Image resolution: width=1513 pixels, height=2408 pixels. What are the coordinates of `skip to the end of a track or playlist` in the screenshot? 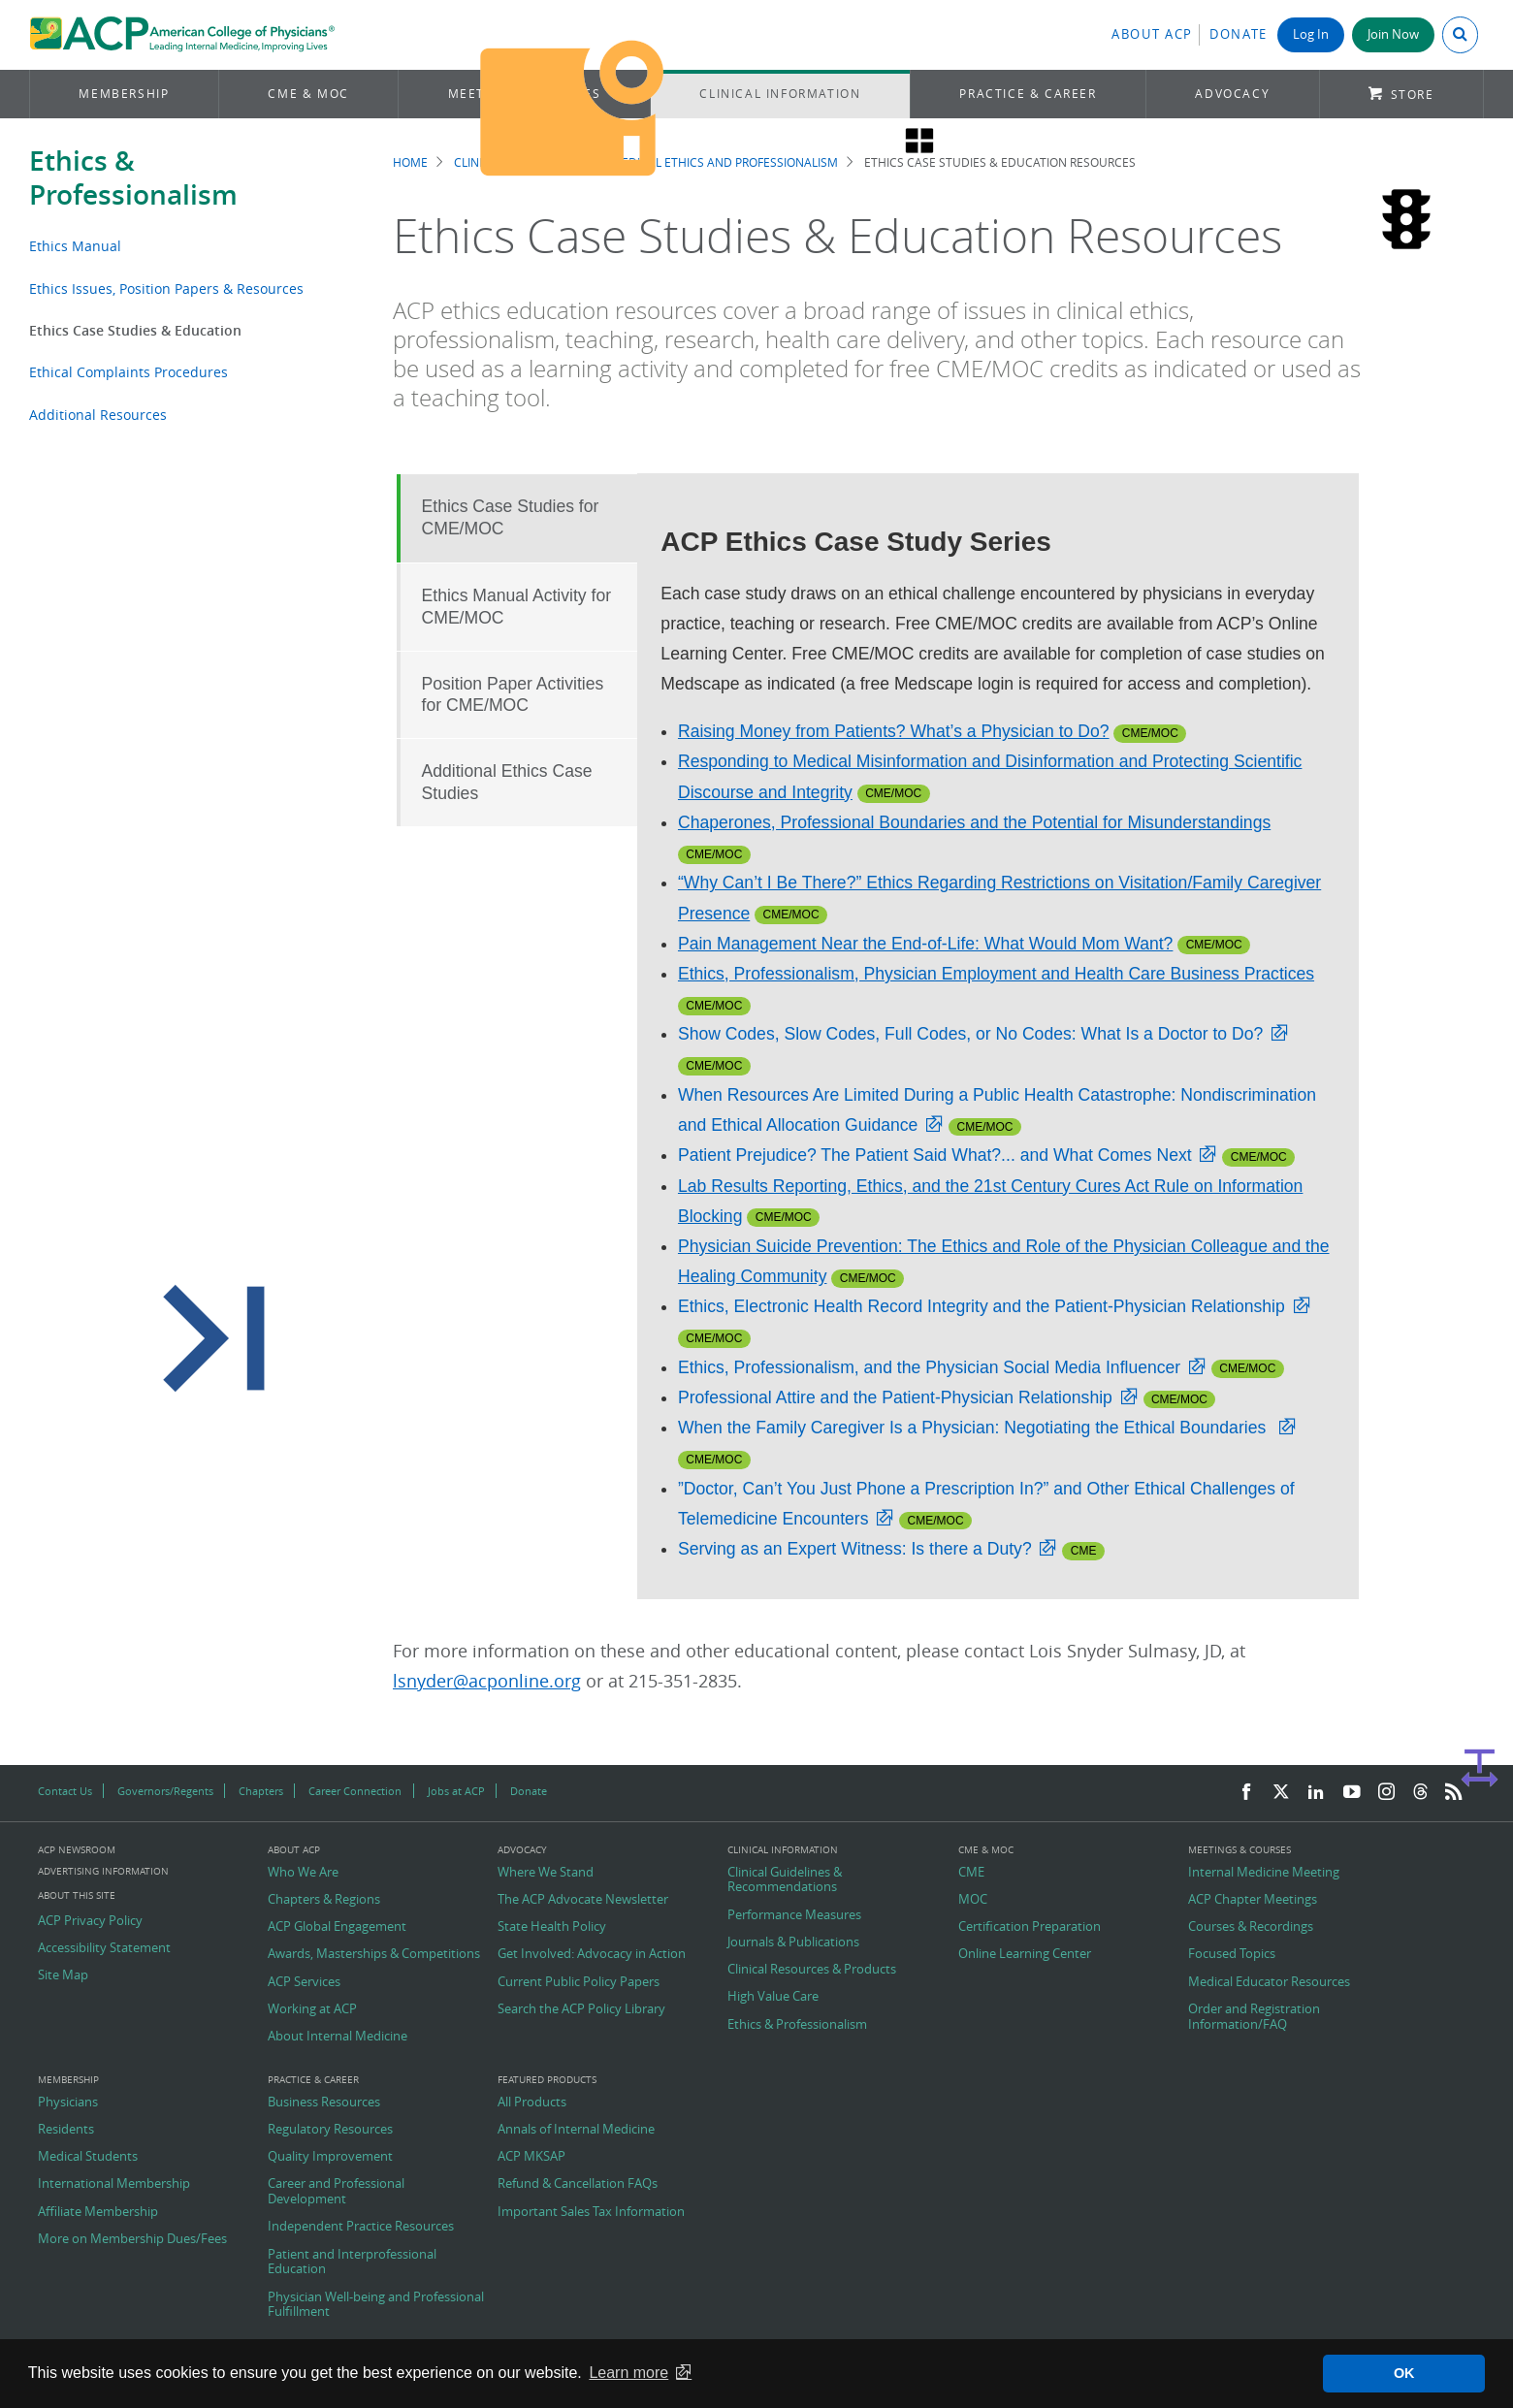 It's located at (221, 1338).